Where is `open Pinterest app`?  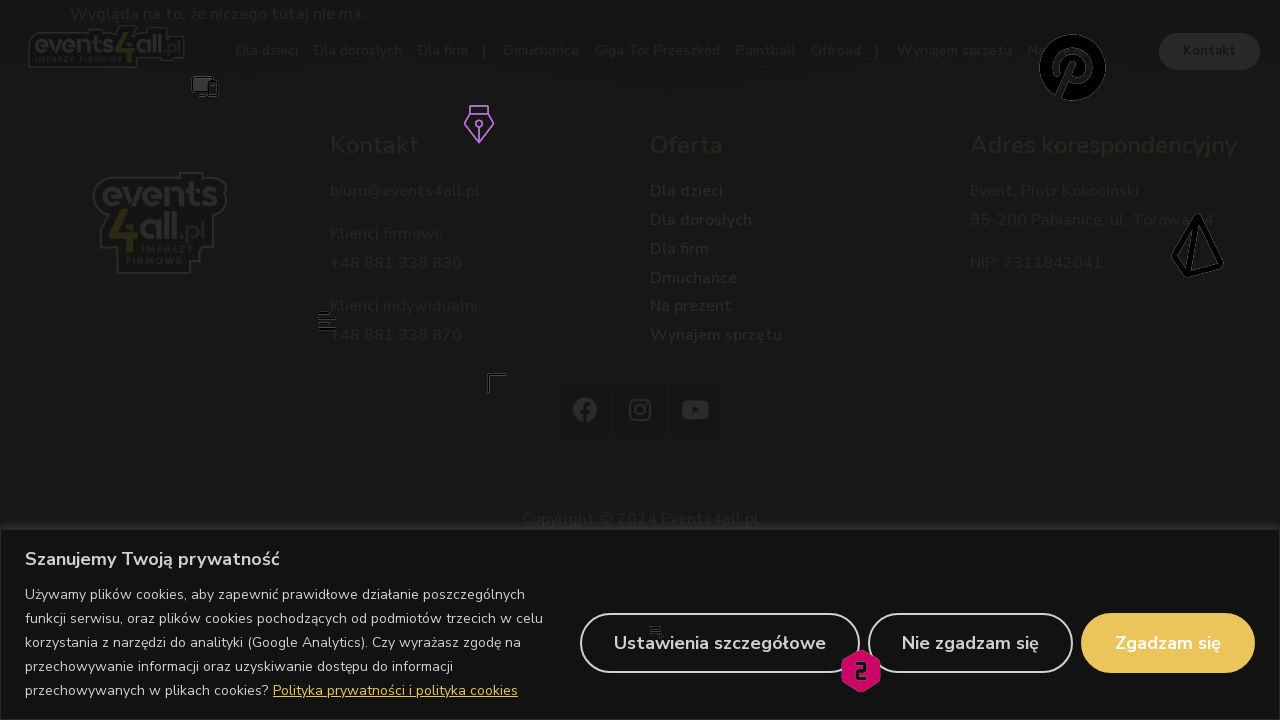
open Pinterest app is located at coordinates (1072, 67).